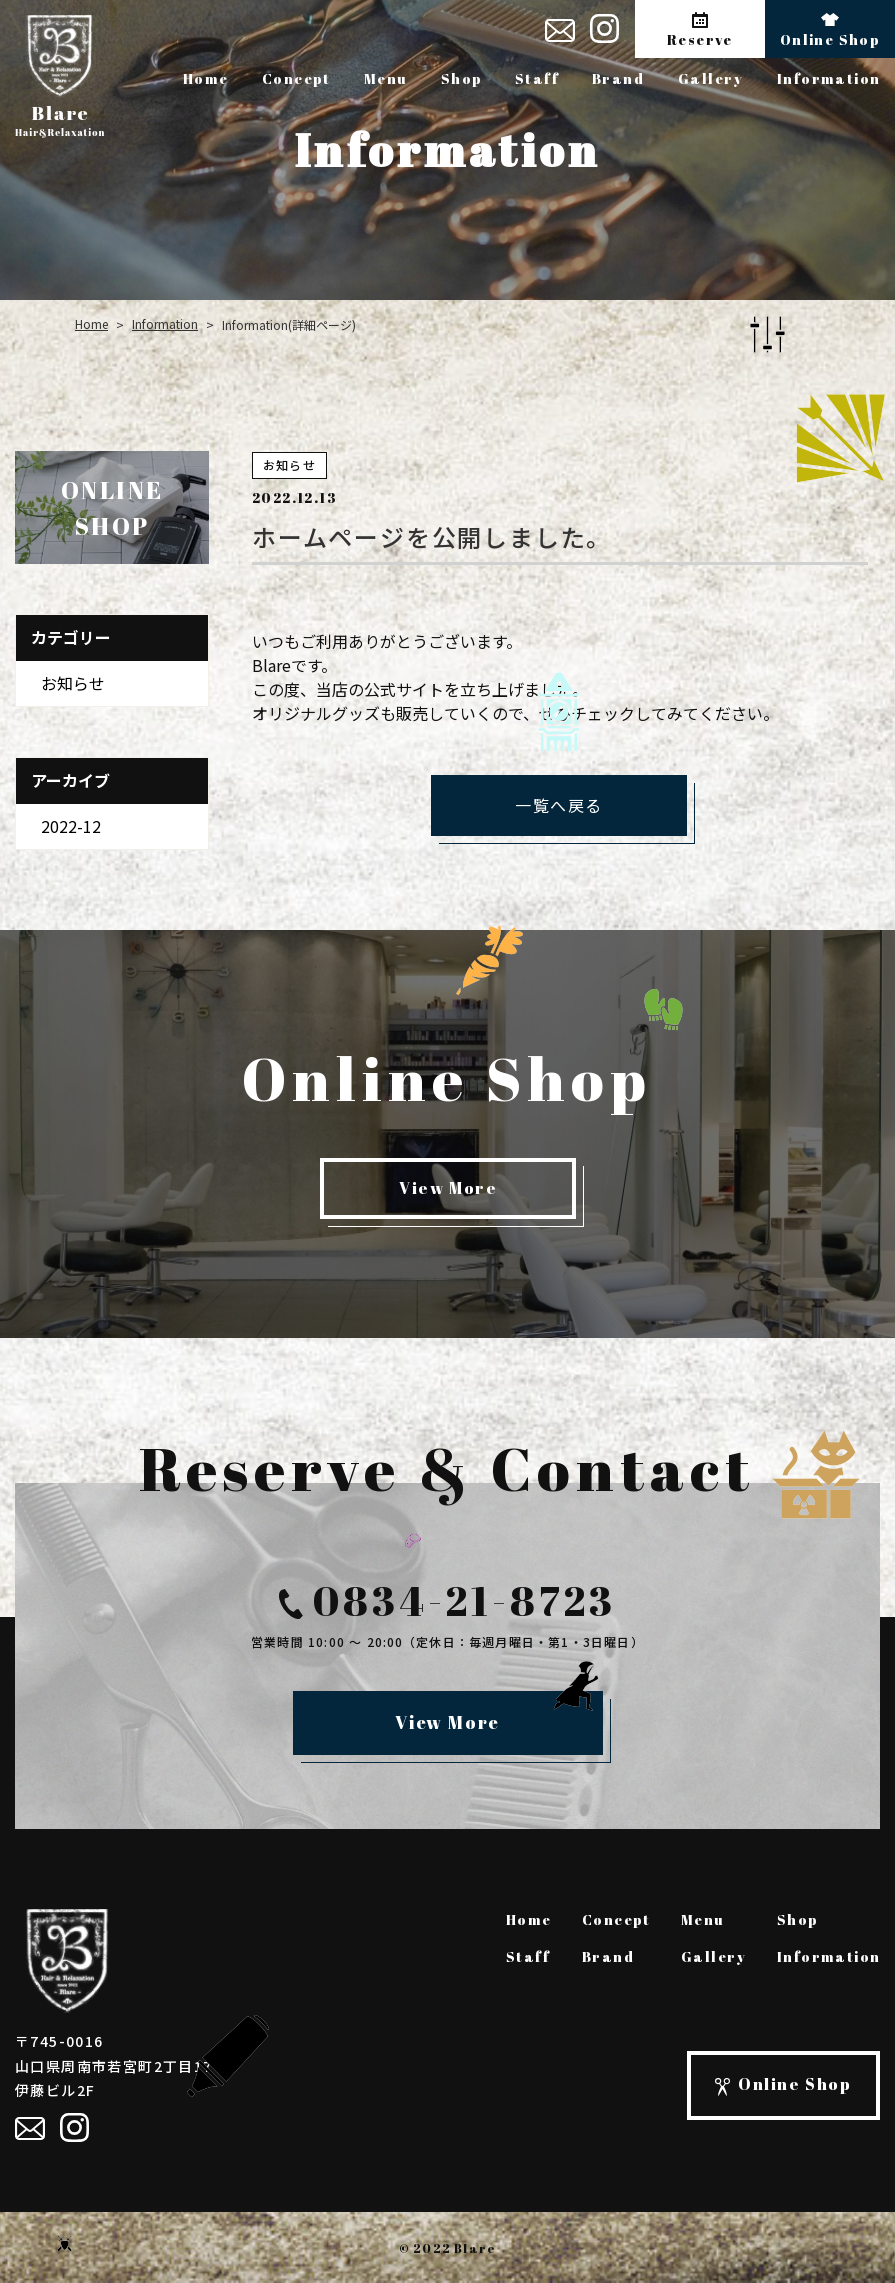  What do you see at coordinates (576, 1686) in the screenshot?
I see `select rogue or assassin character class` at bounding box center [576, 1686].